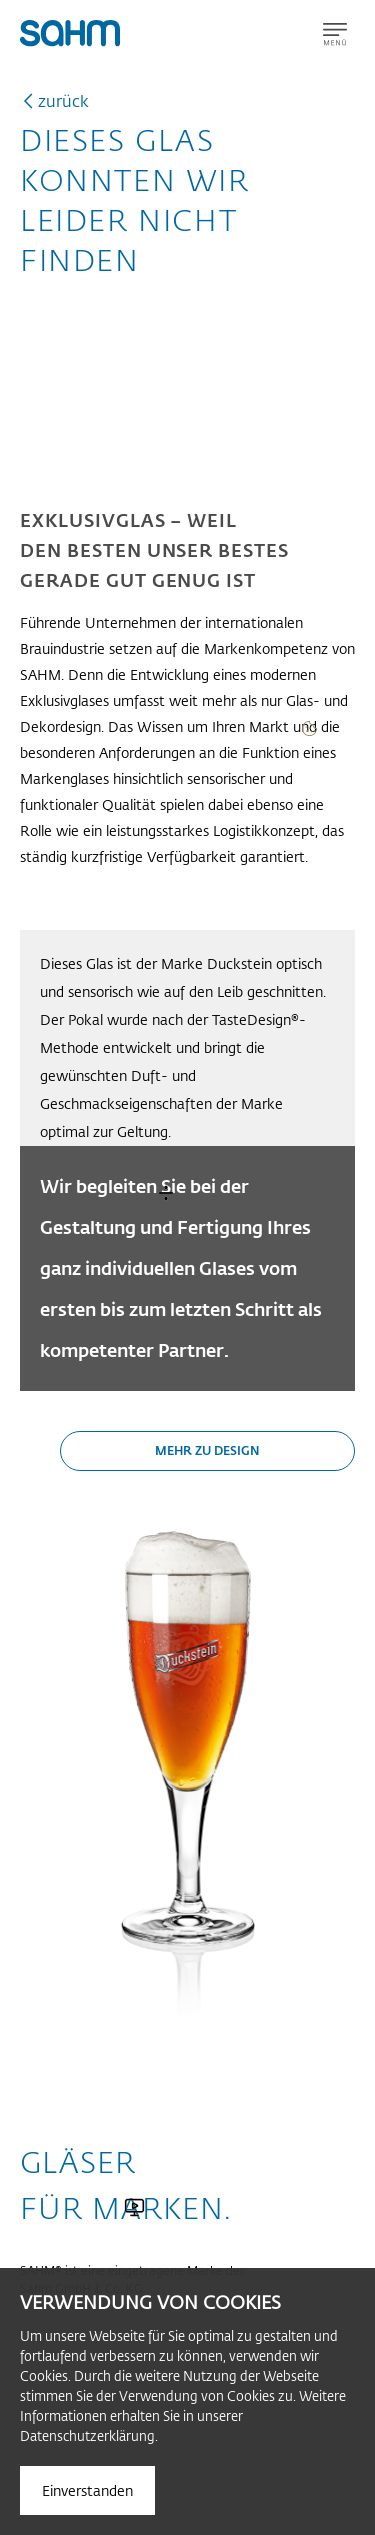 The width and height of the screenshot is (375, 2535). What do you see at coordinates (134, 2207) in the screenshot?
I see `play video on display` at bounding box center [134, 2207].